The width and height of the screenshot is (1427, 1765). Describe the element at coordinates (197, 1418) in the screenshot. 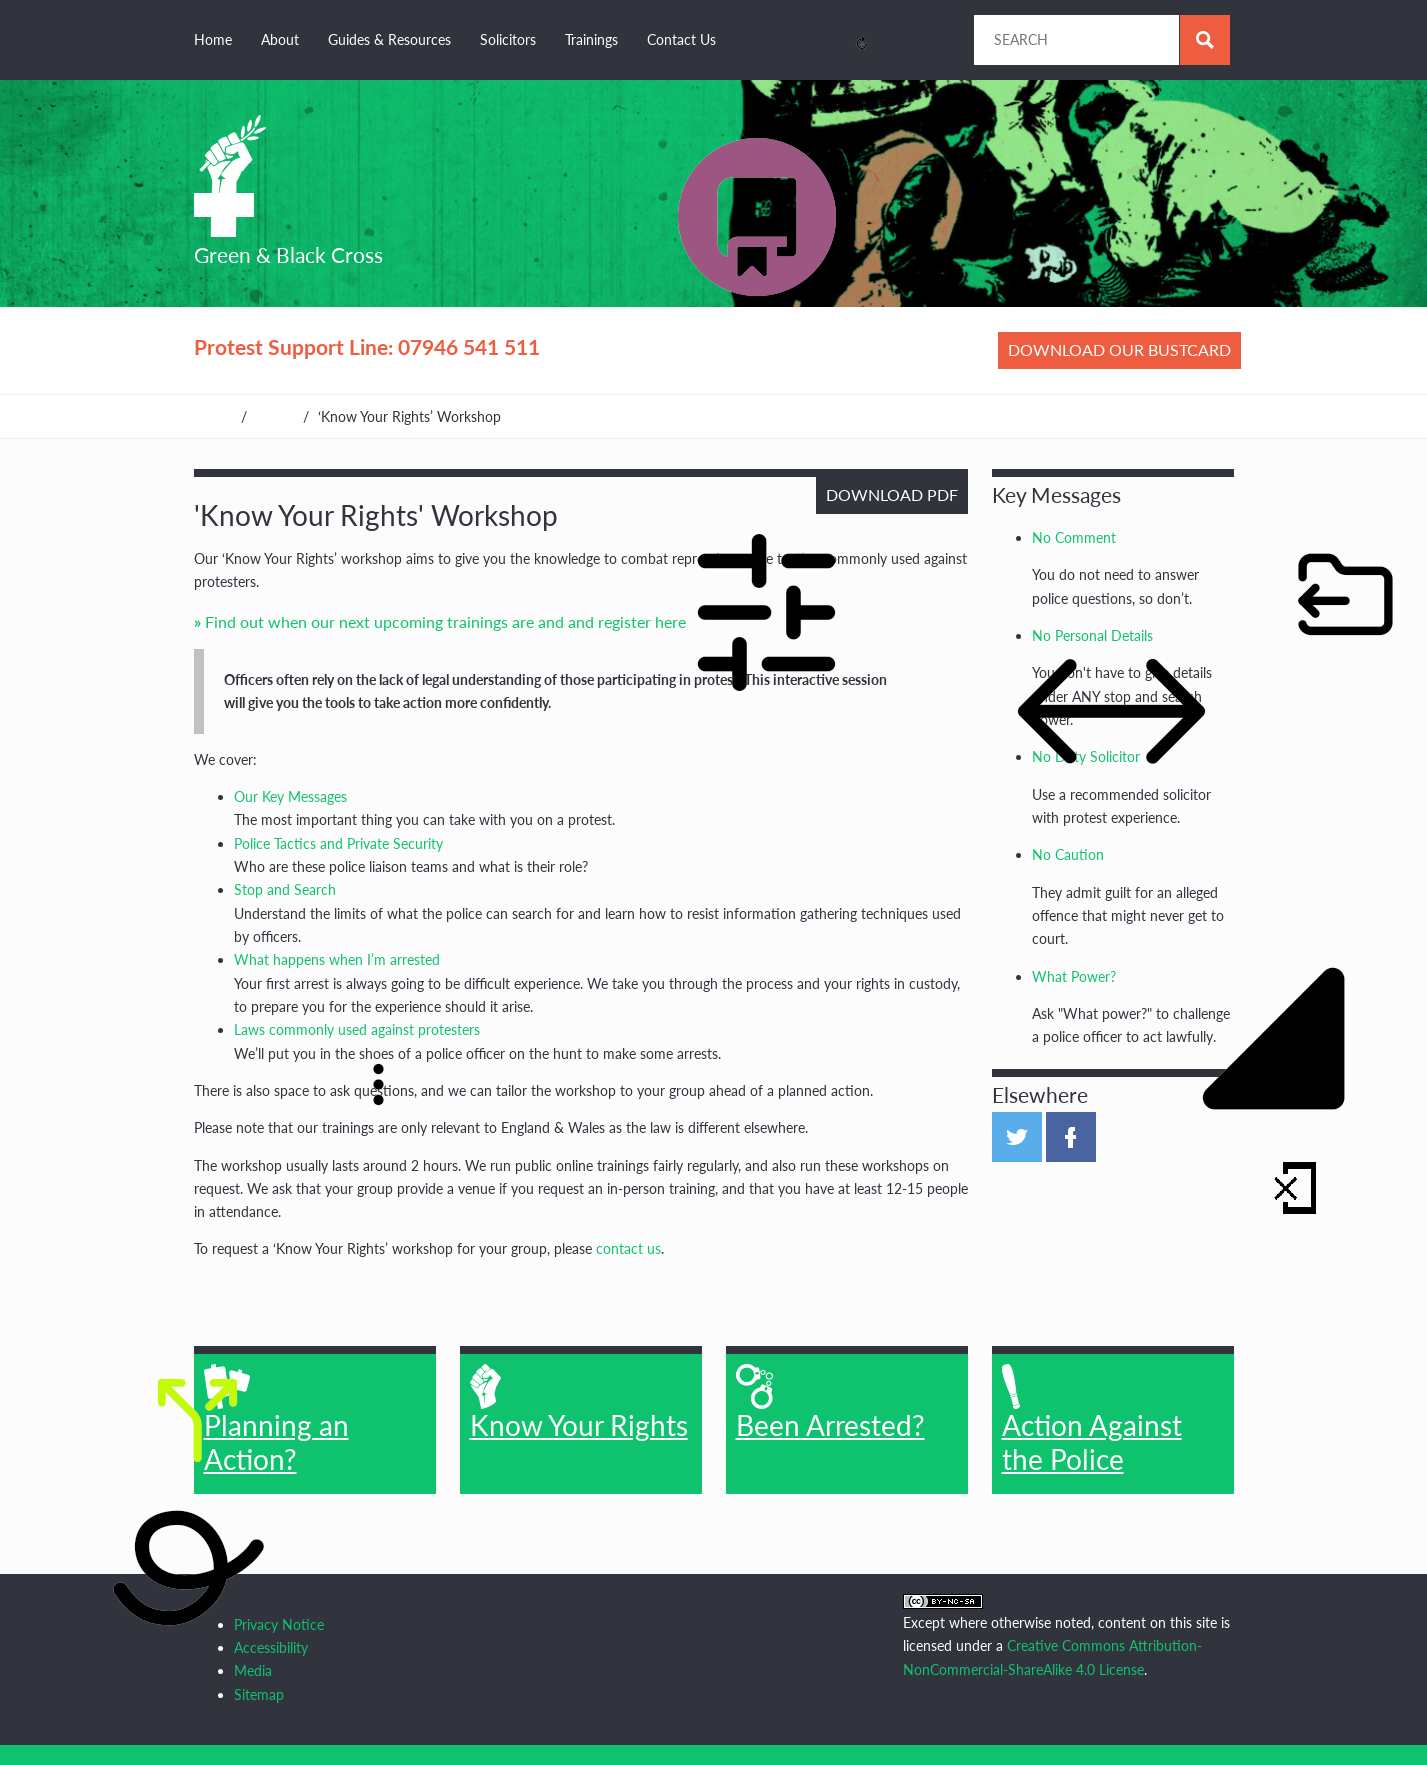

I see `split content into multiple paths` at that location.